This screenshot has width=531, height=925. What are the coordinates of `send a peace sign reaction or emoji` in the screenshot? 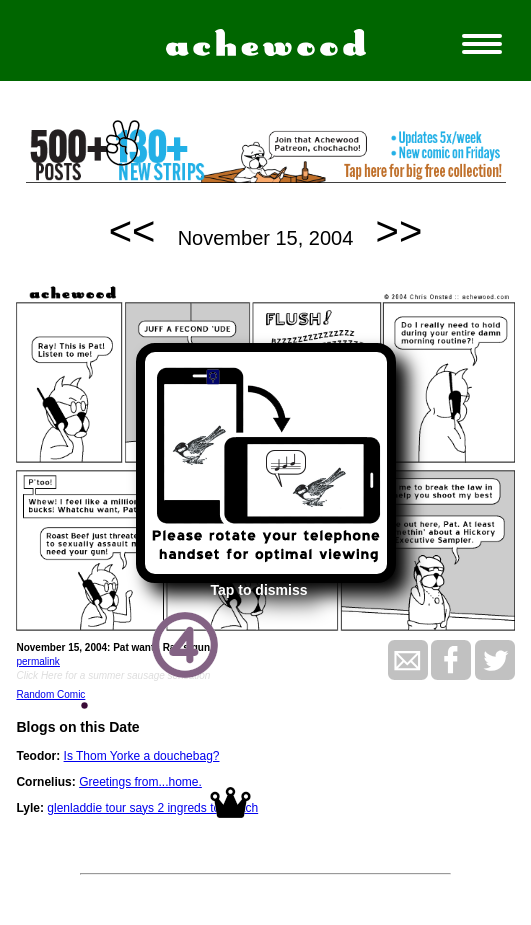 It's located at (122, 143).